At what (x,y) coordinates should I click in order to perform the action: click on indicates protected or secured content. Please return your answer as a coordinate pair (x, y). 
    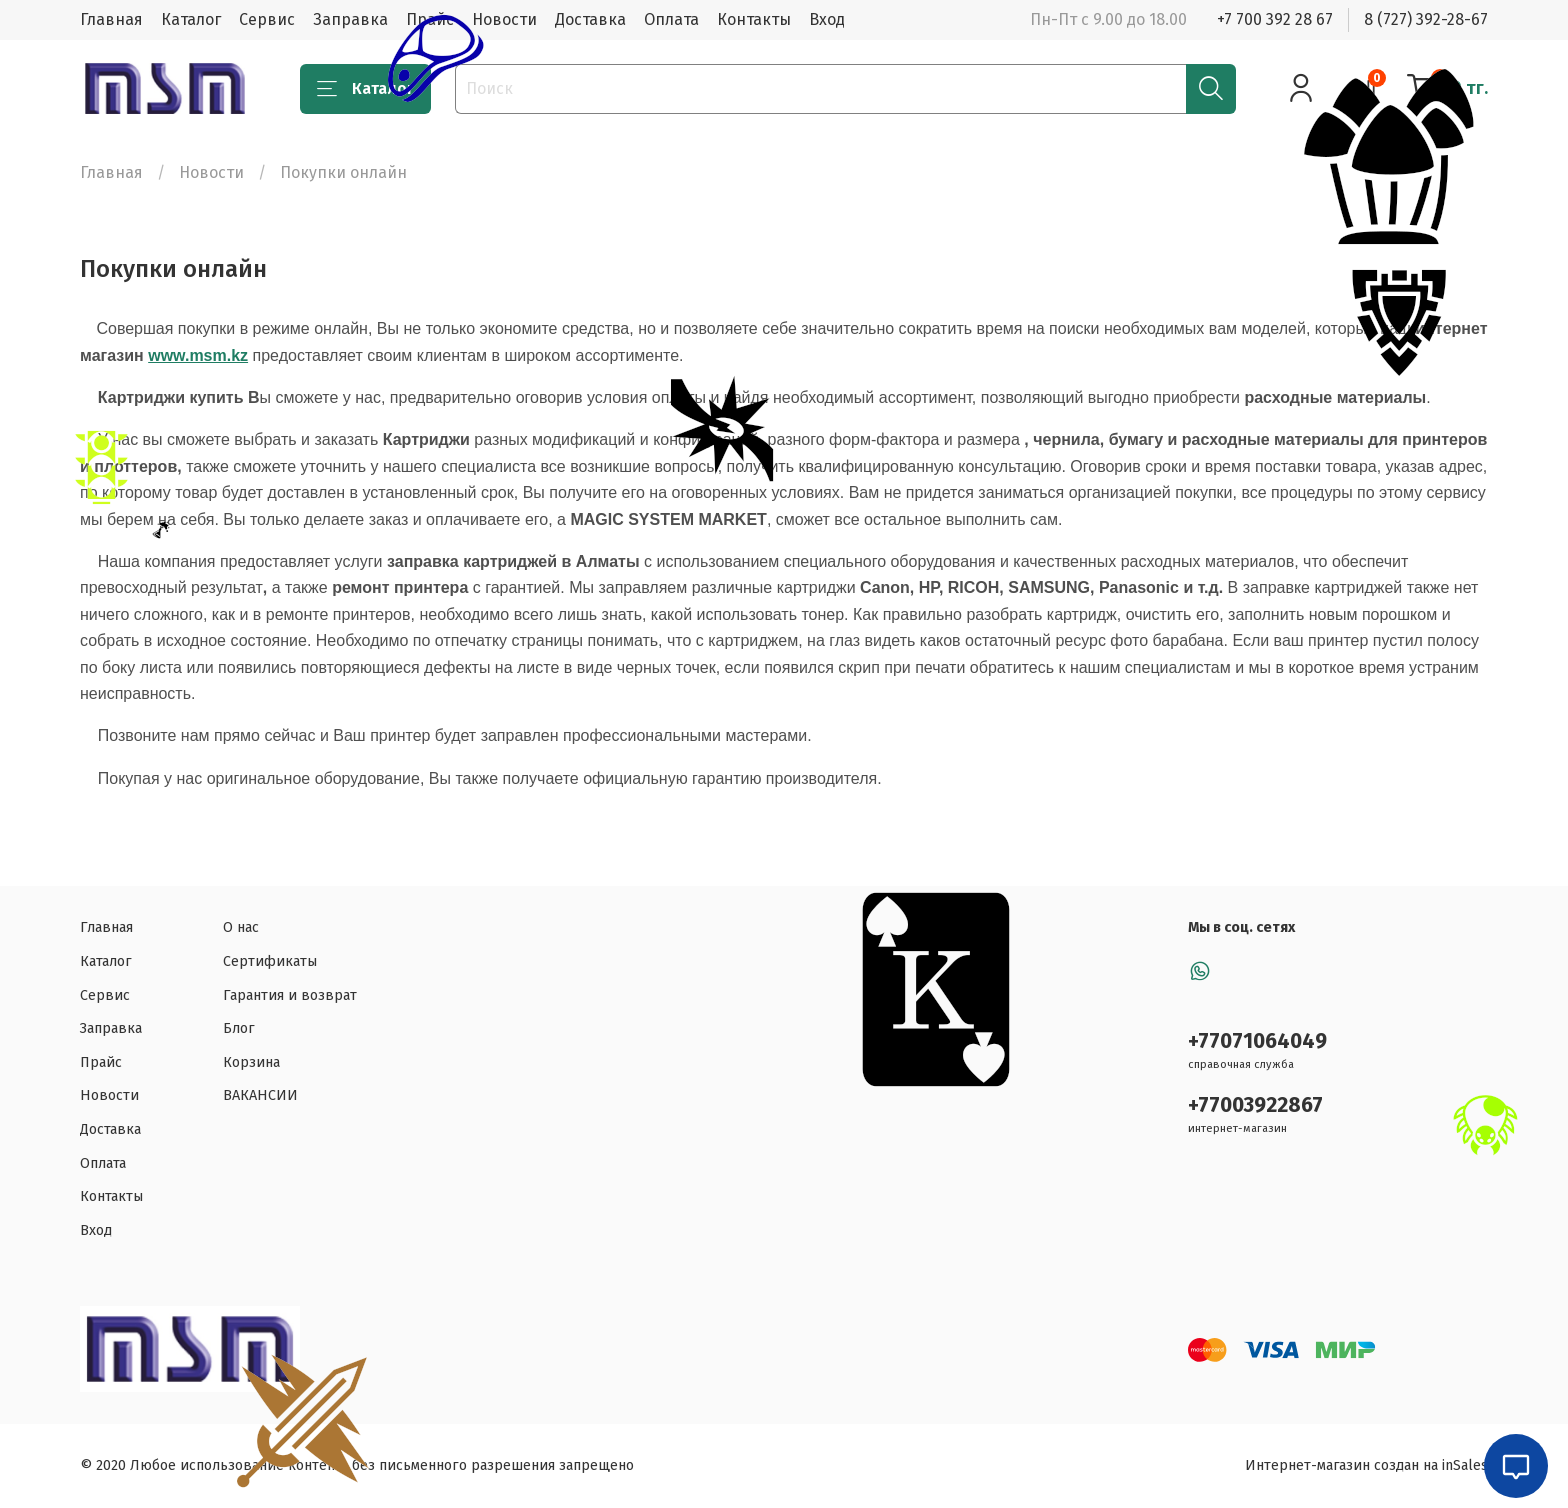
    Looking at the image, I should click on (1399, 322).